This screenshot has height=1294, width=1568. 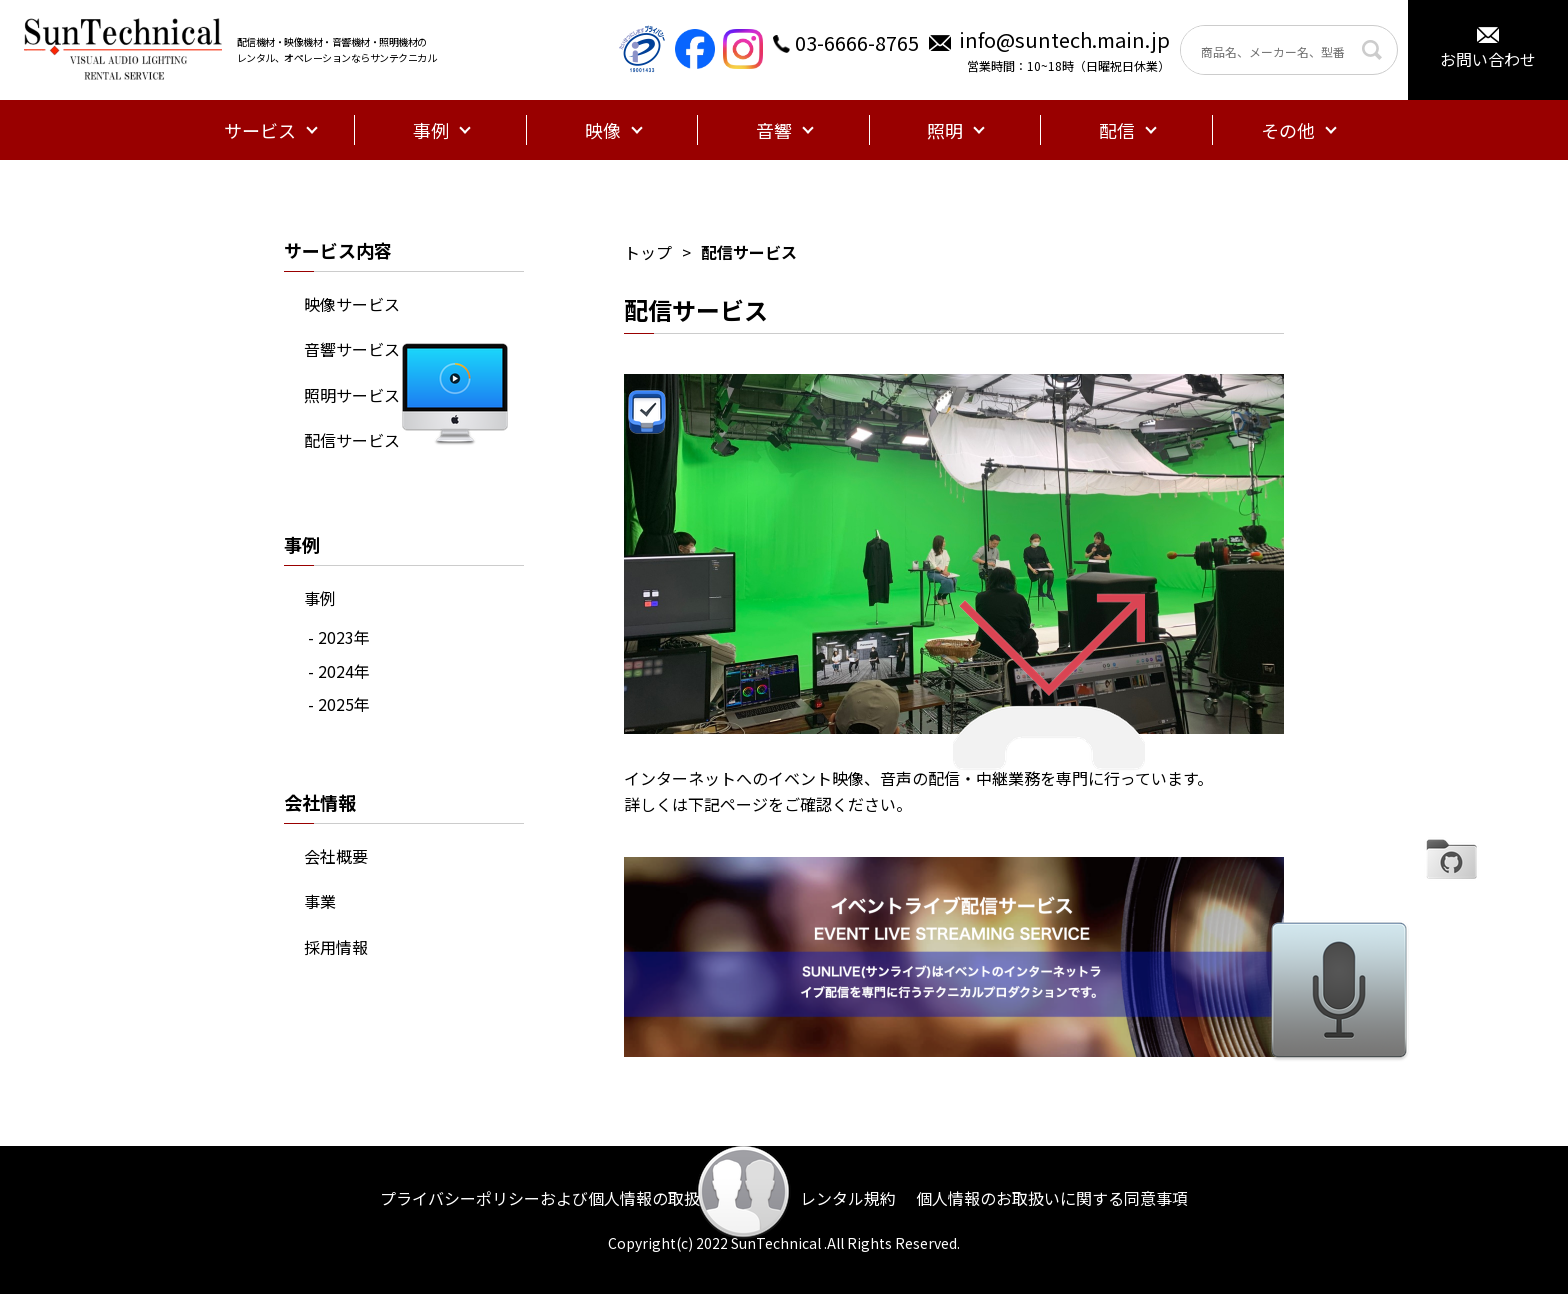 I want to click on activate voice dictation, so click(x=1339, y=990).